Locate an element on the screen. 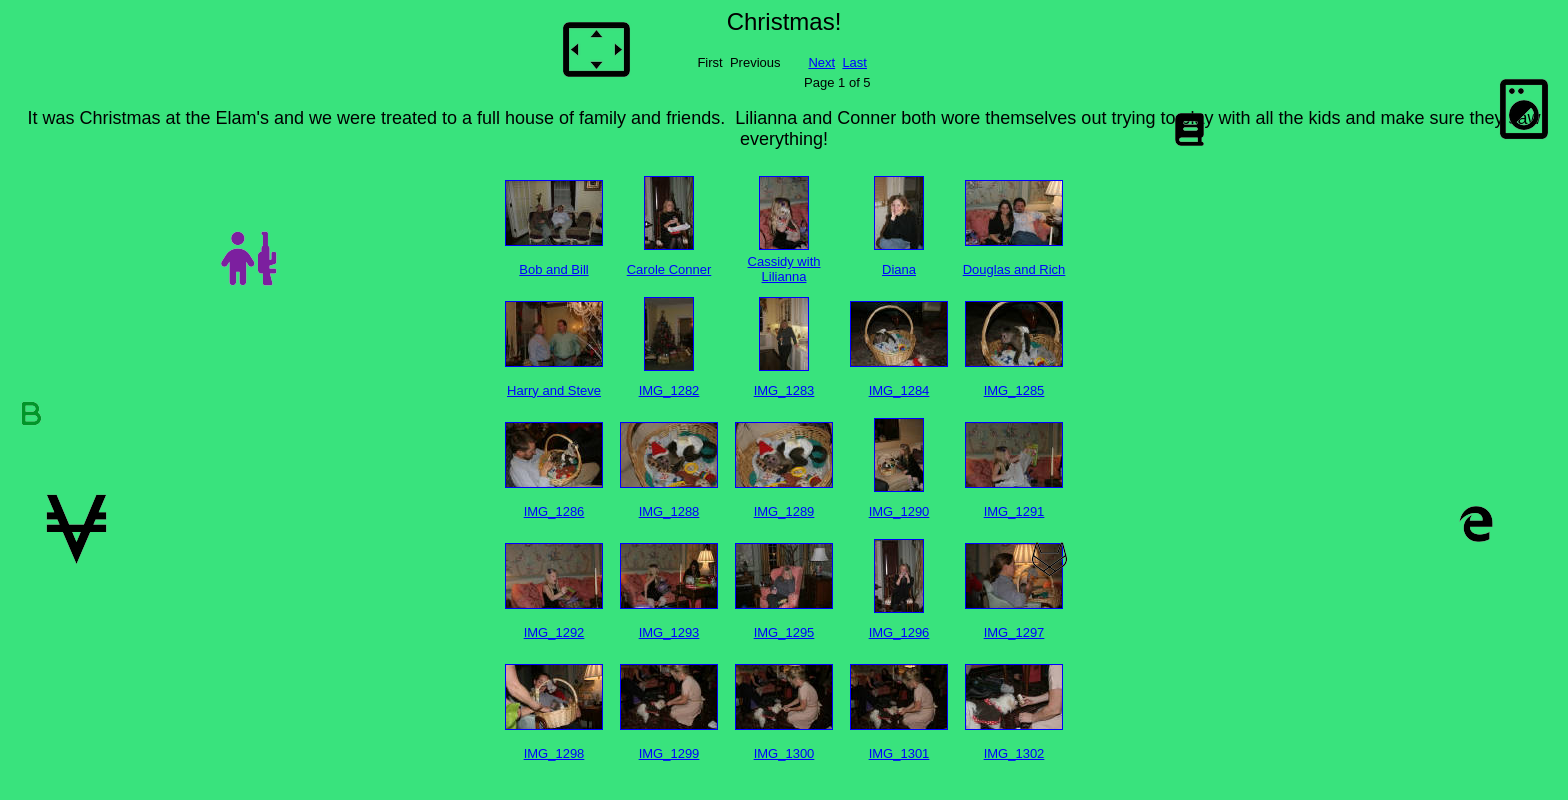  find nearby laundromat or laundry services is located at coordinates (1524, 109).